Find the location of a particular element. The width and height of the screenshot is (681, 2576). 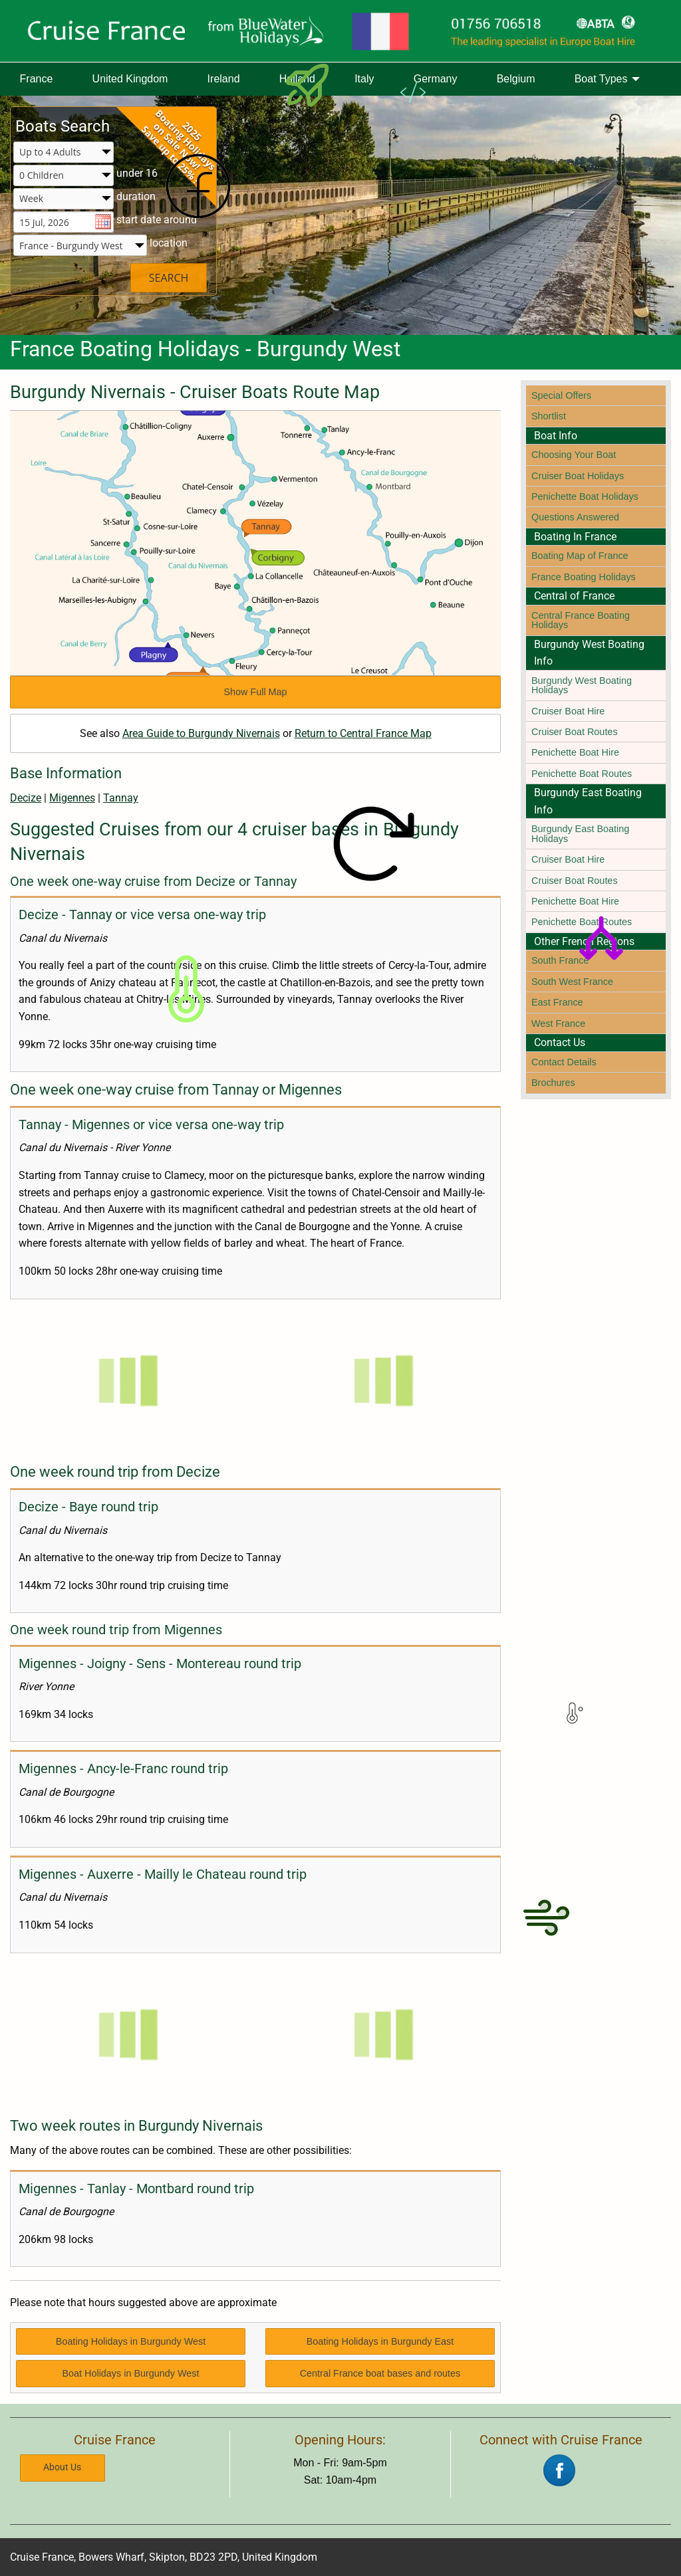

open Facebook app is located at coordinates (198, 186).